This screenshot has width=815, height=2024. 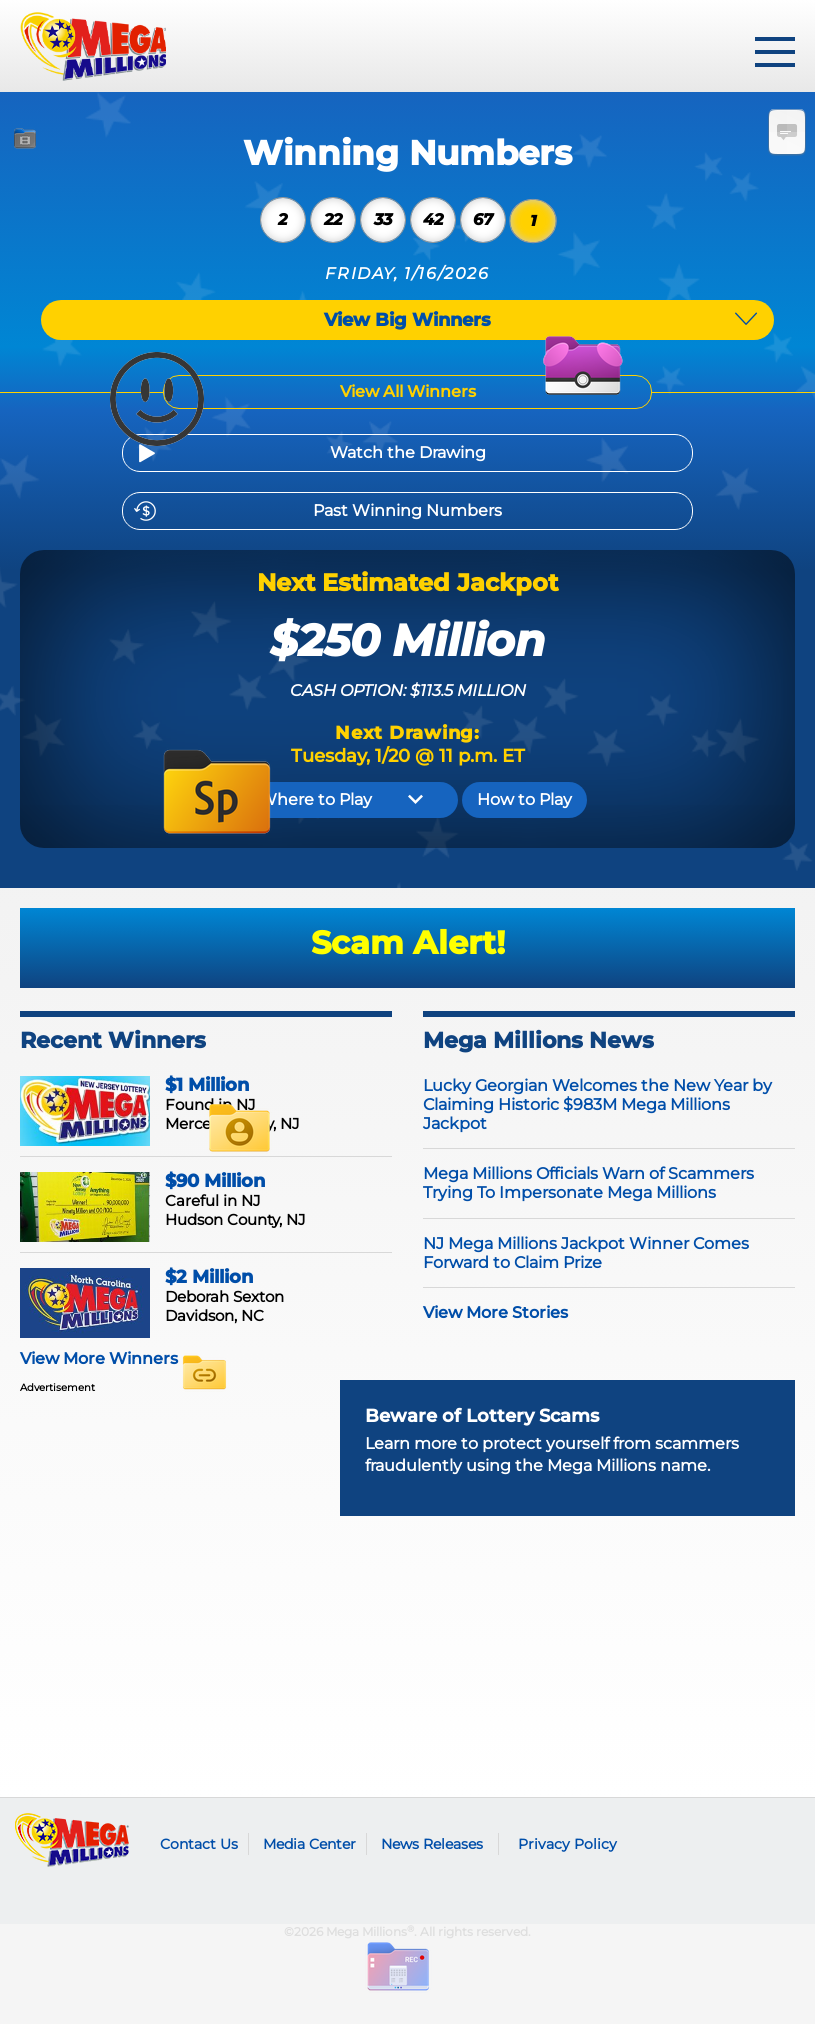 I want to click on open your contacts folder, so click(x=239, y=1129).